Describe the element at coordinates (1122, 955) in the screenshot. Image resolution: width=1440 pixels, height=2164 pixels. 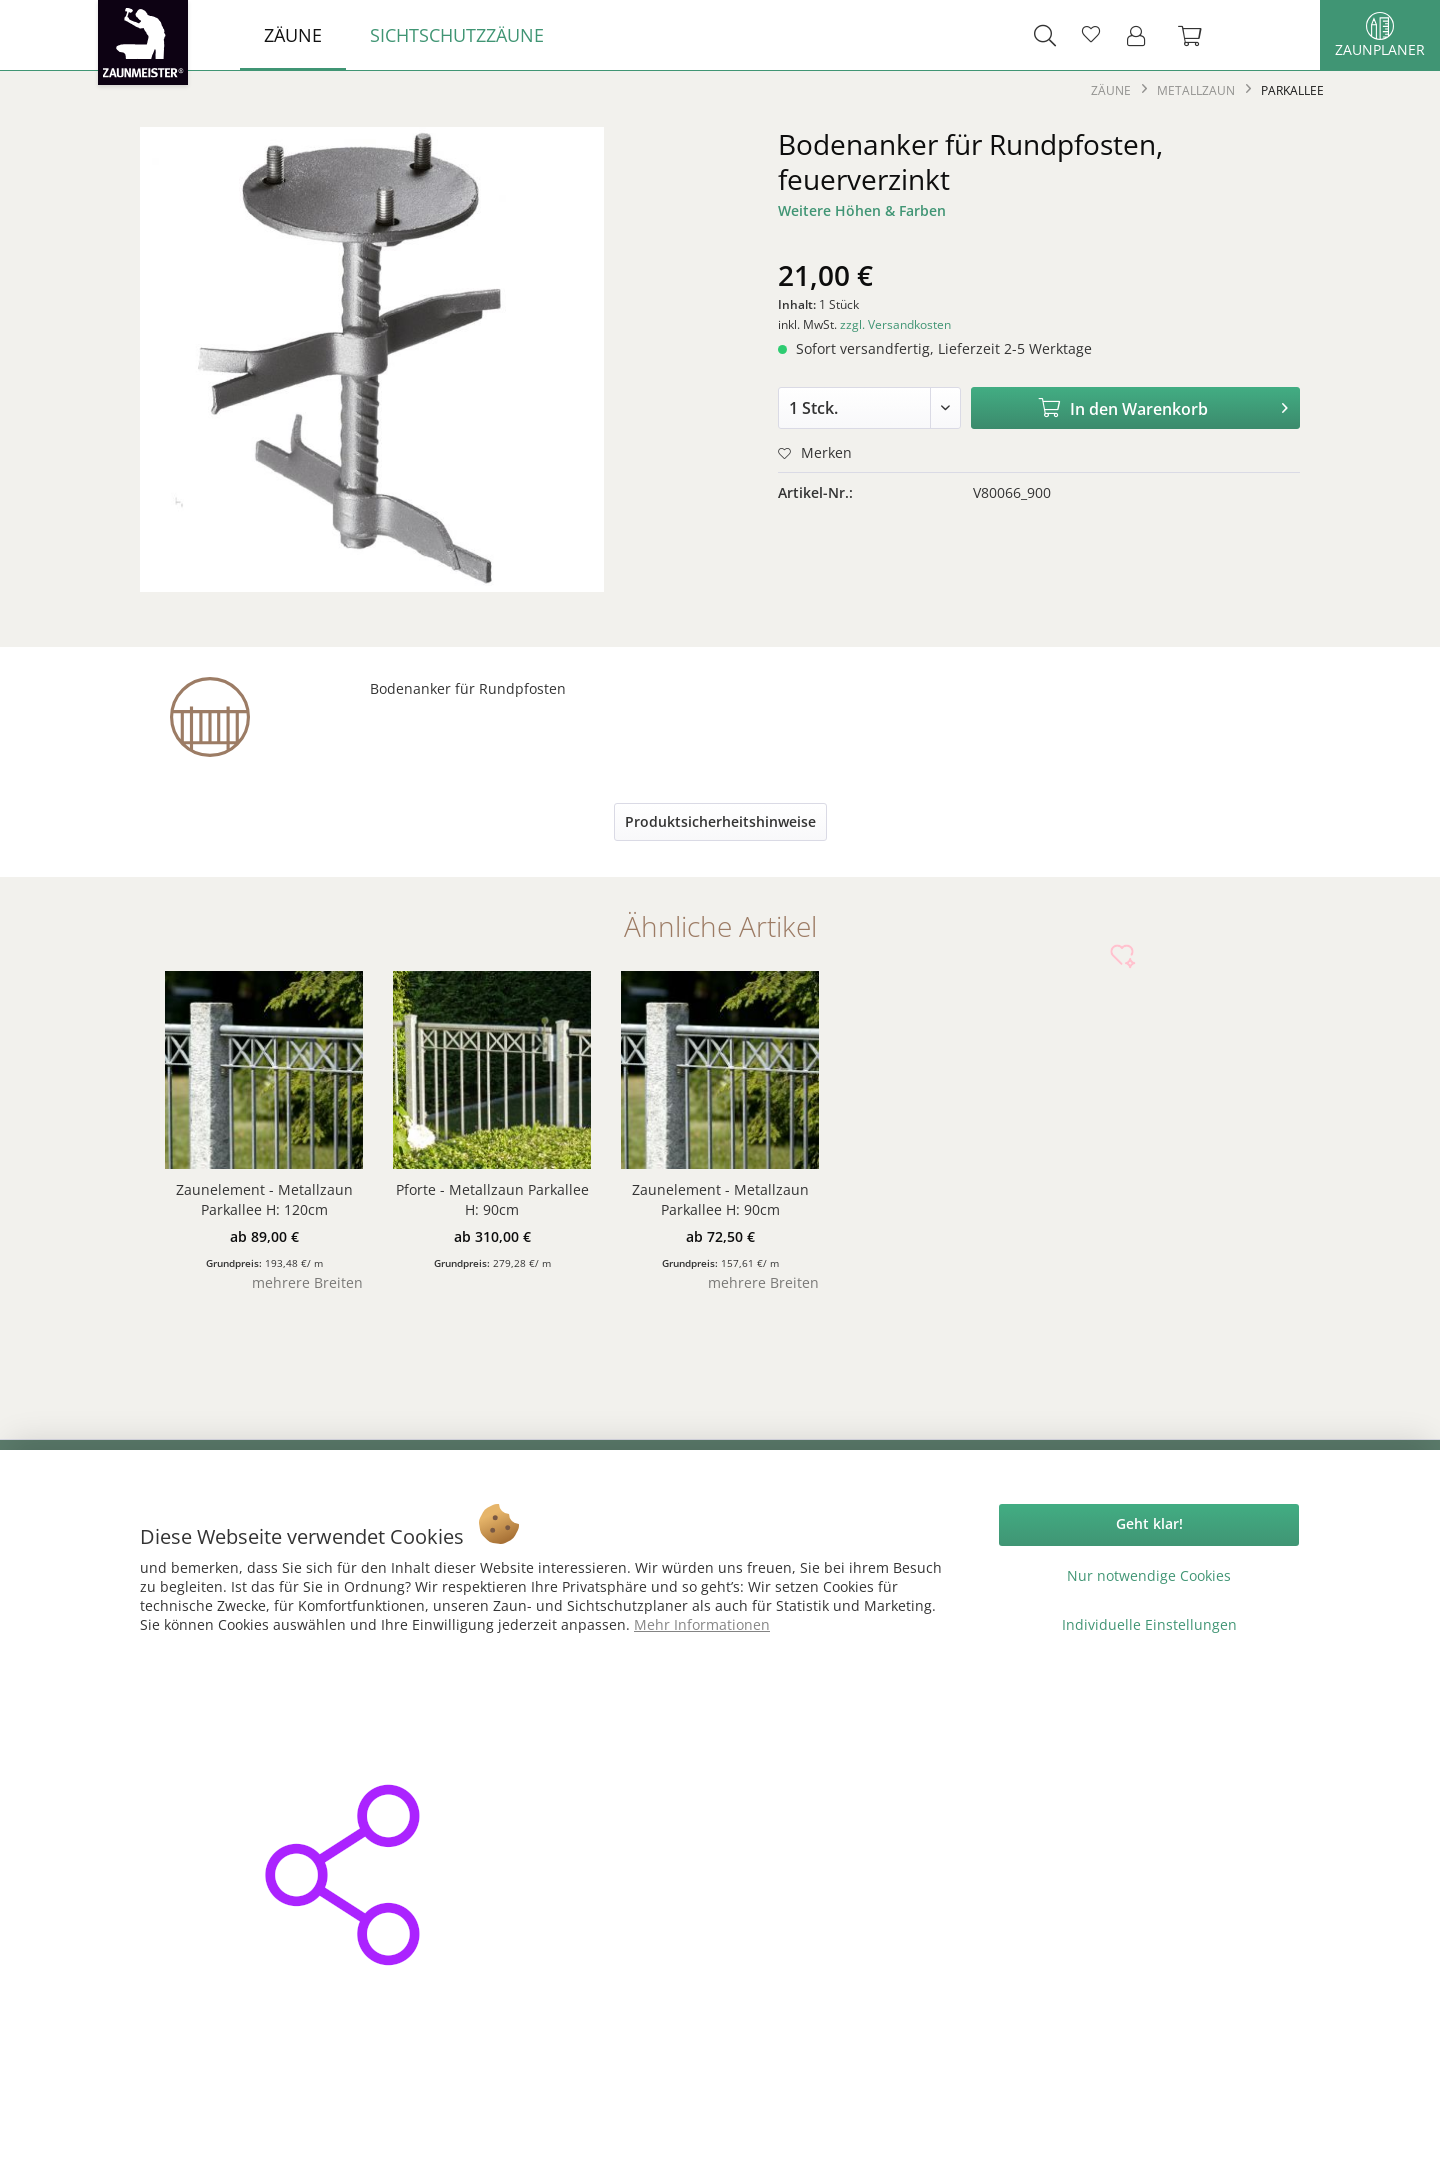
I see `add to favorites with AI-powered recommendations` at that location.